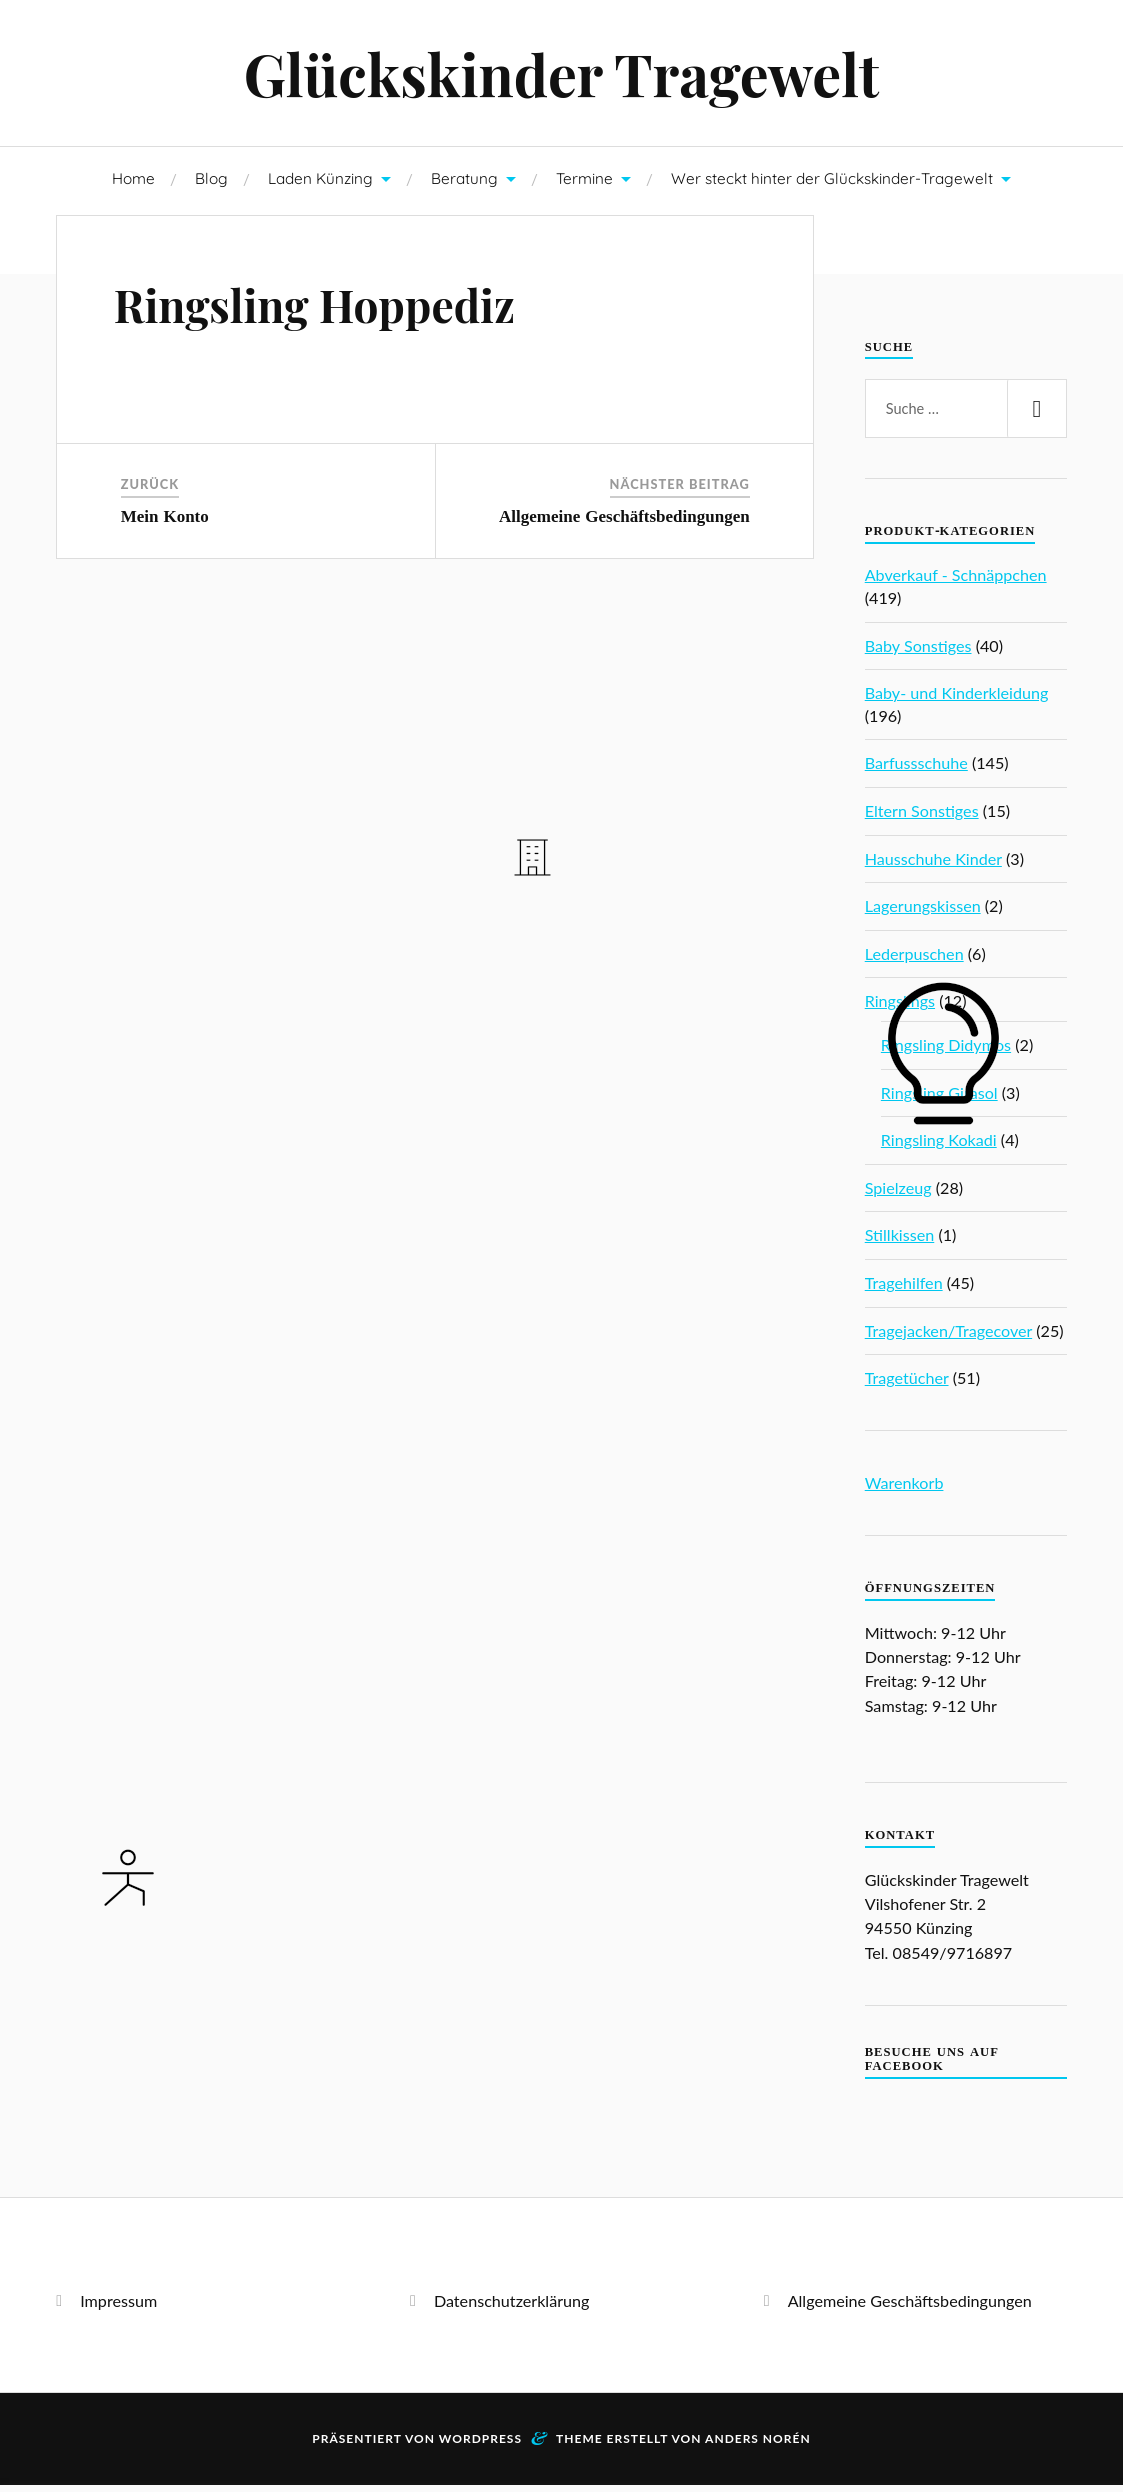  I want to click on view tips or helpful suggestions, so click(943, 1053).